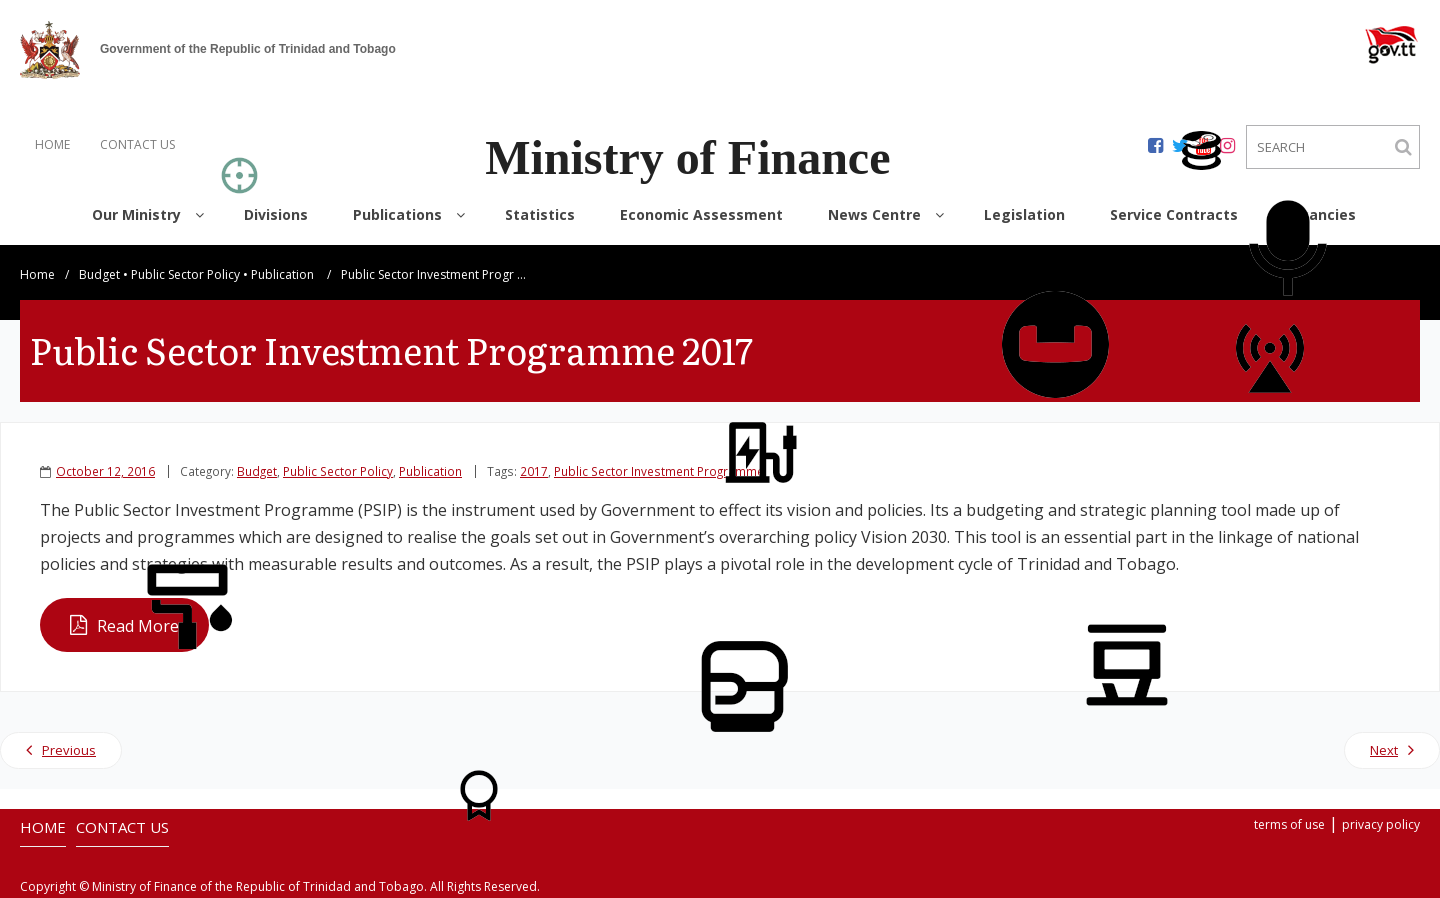  Describe the element at coordinates (1127, 665) in the screenshot. I see `open douban app` at that location.